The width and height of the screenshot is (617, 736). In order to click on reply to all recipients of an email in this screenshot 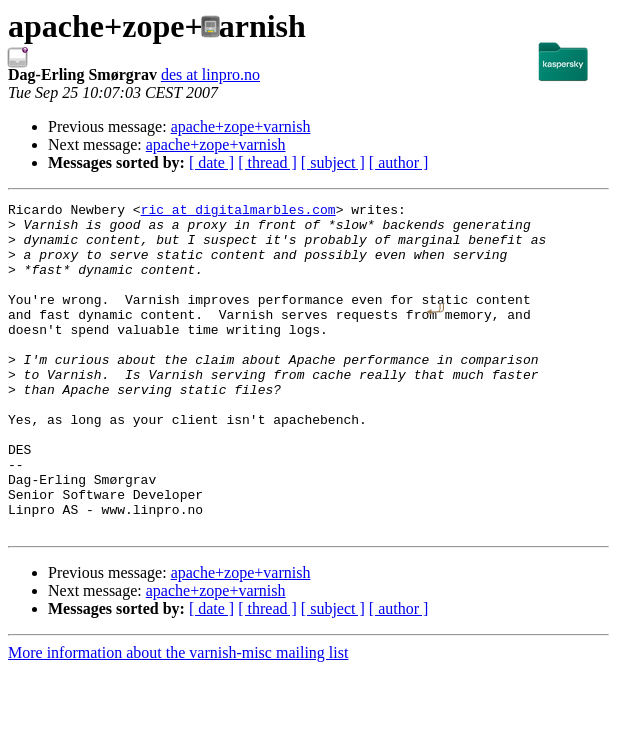, I will do `click(435, 308)`.